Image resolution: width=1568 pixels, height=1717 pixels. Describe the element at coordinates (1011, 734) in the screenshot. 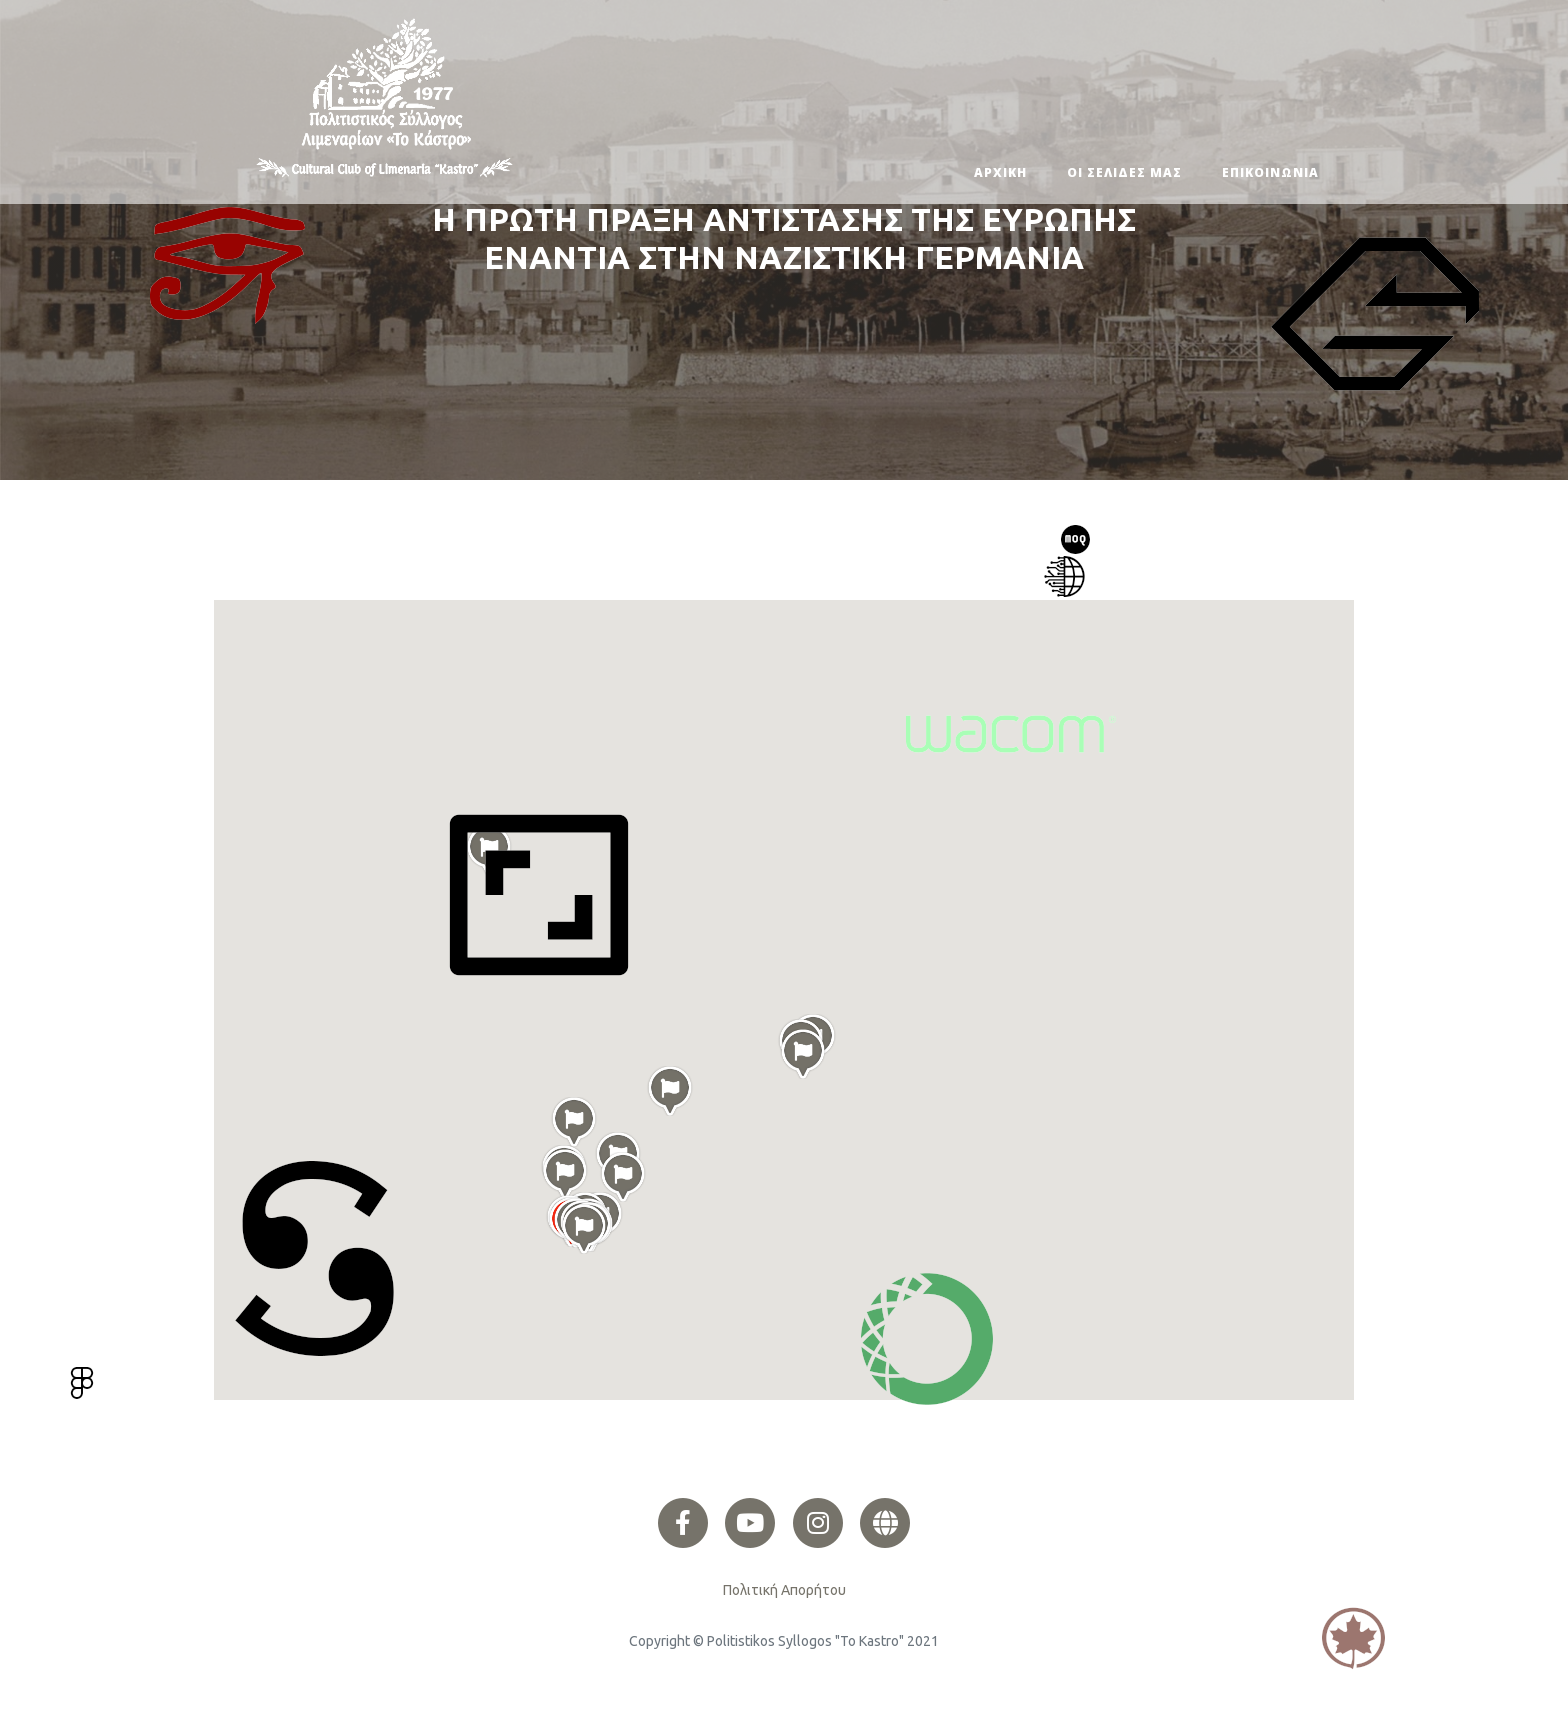

I see `wacom brand logo` at that location.